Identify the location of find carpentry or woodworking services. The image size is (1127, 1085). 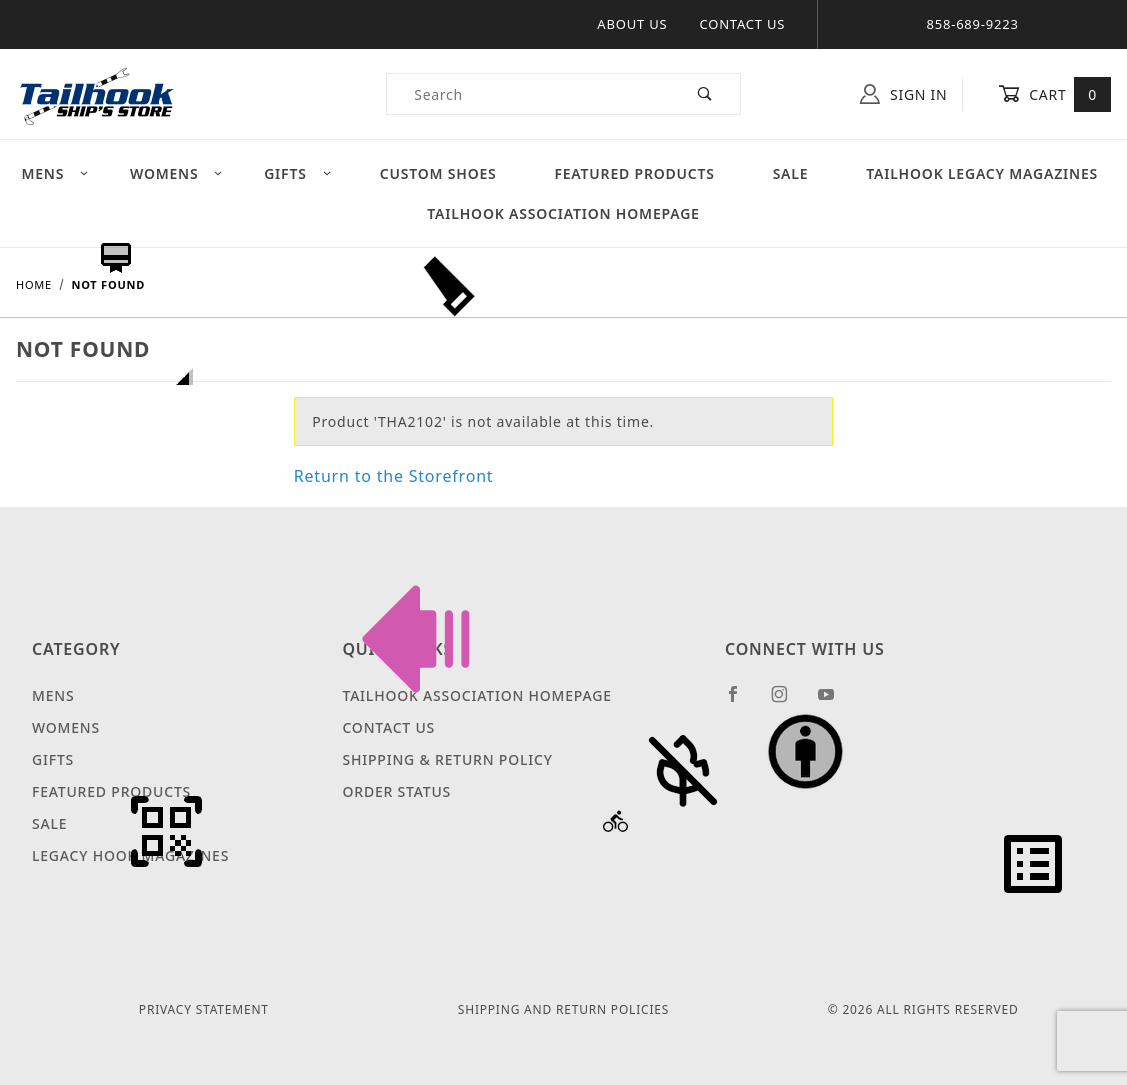
(449, 286).